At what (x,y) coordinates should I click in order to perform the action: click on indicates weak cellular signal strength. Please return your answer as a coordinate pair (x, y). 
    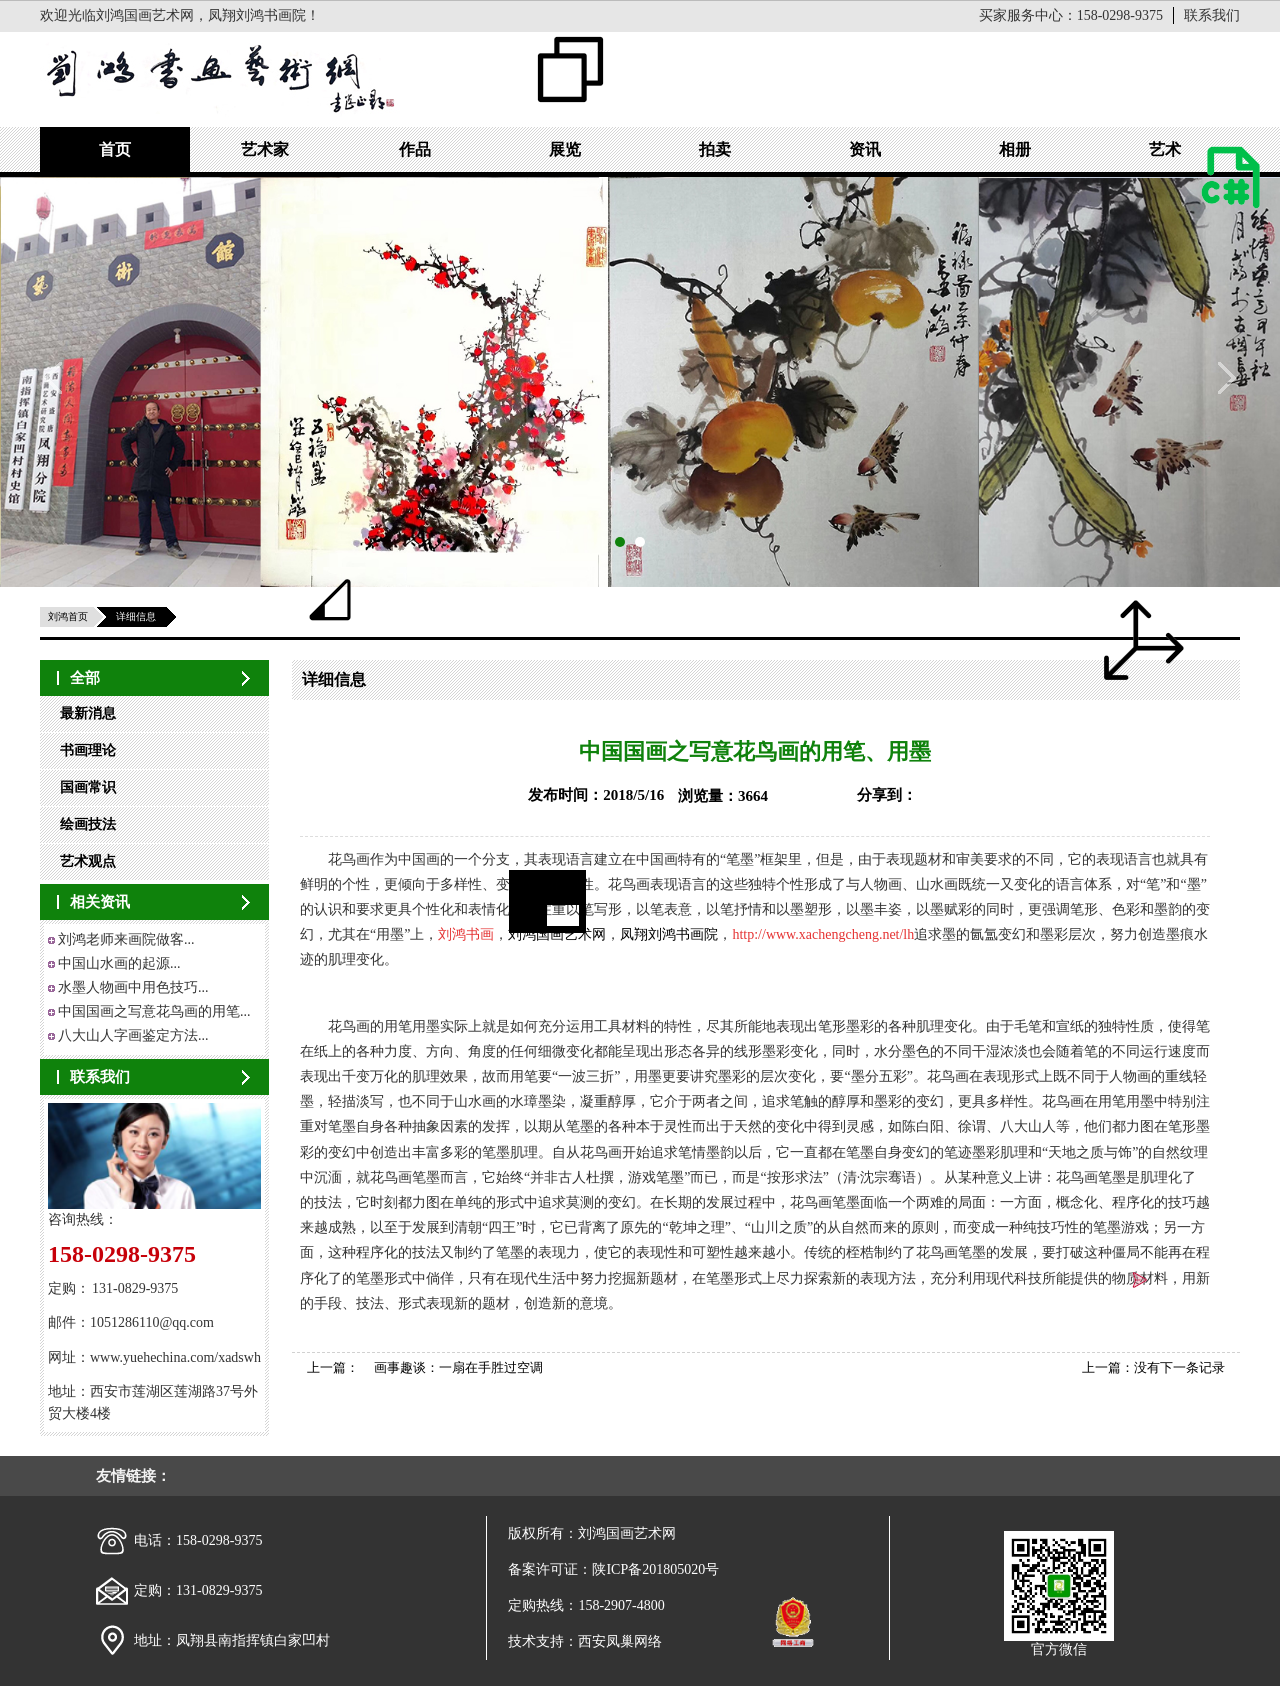
    Looking at the image, I should click on (333, 601).